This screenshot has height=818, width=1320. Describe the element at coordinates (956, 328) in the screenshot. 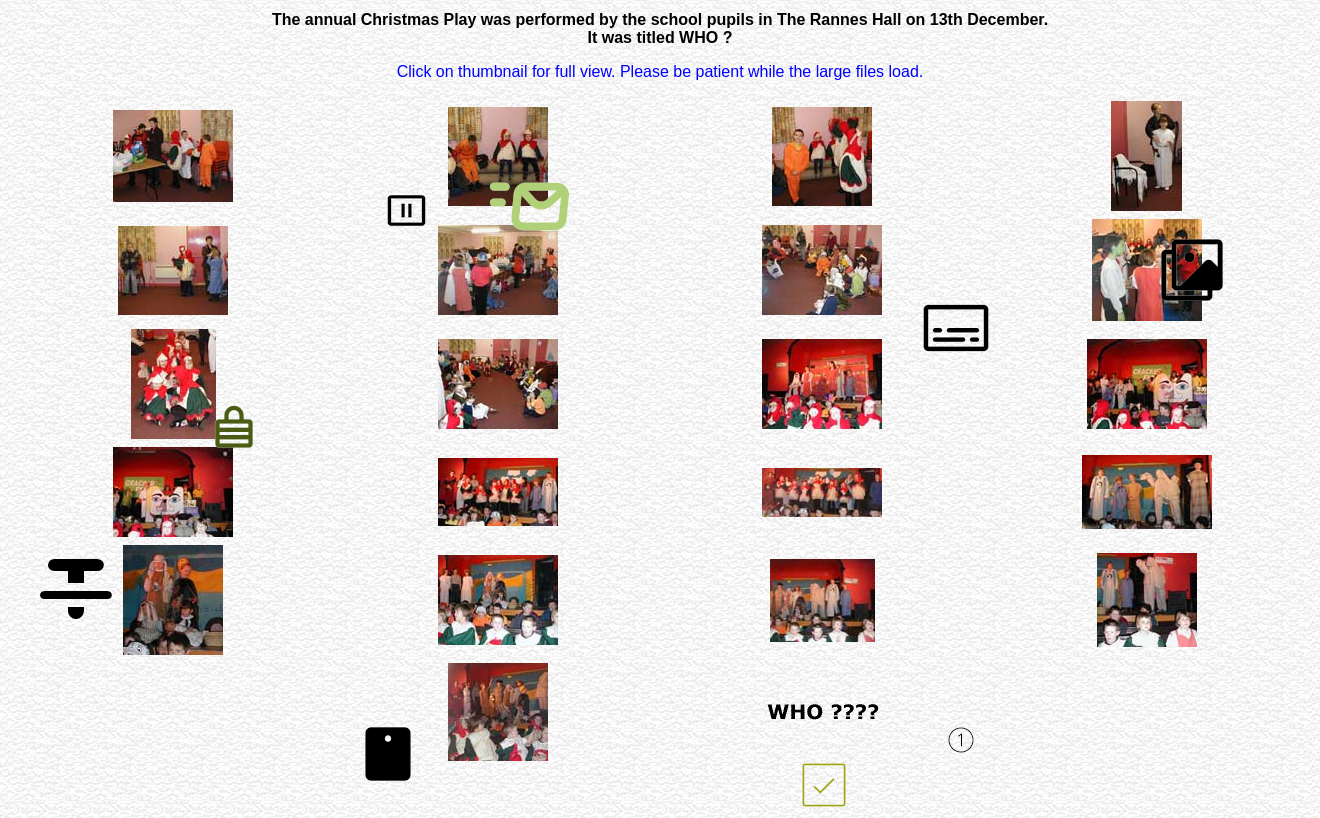

I see `enable subtitles or closed captions` at that location.